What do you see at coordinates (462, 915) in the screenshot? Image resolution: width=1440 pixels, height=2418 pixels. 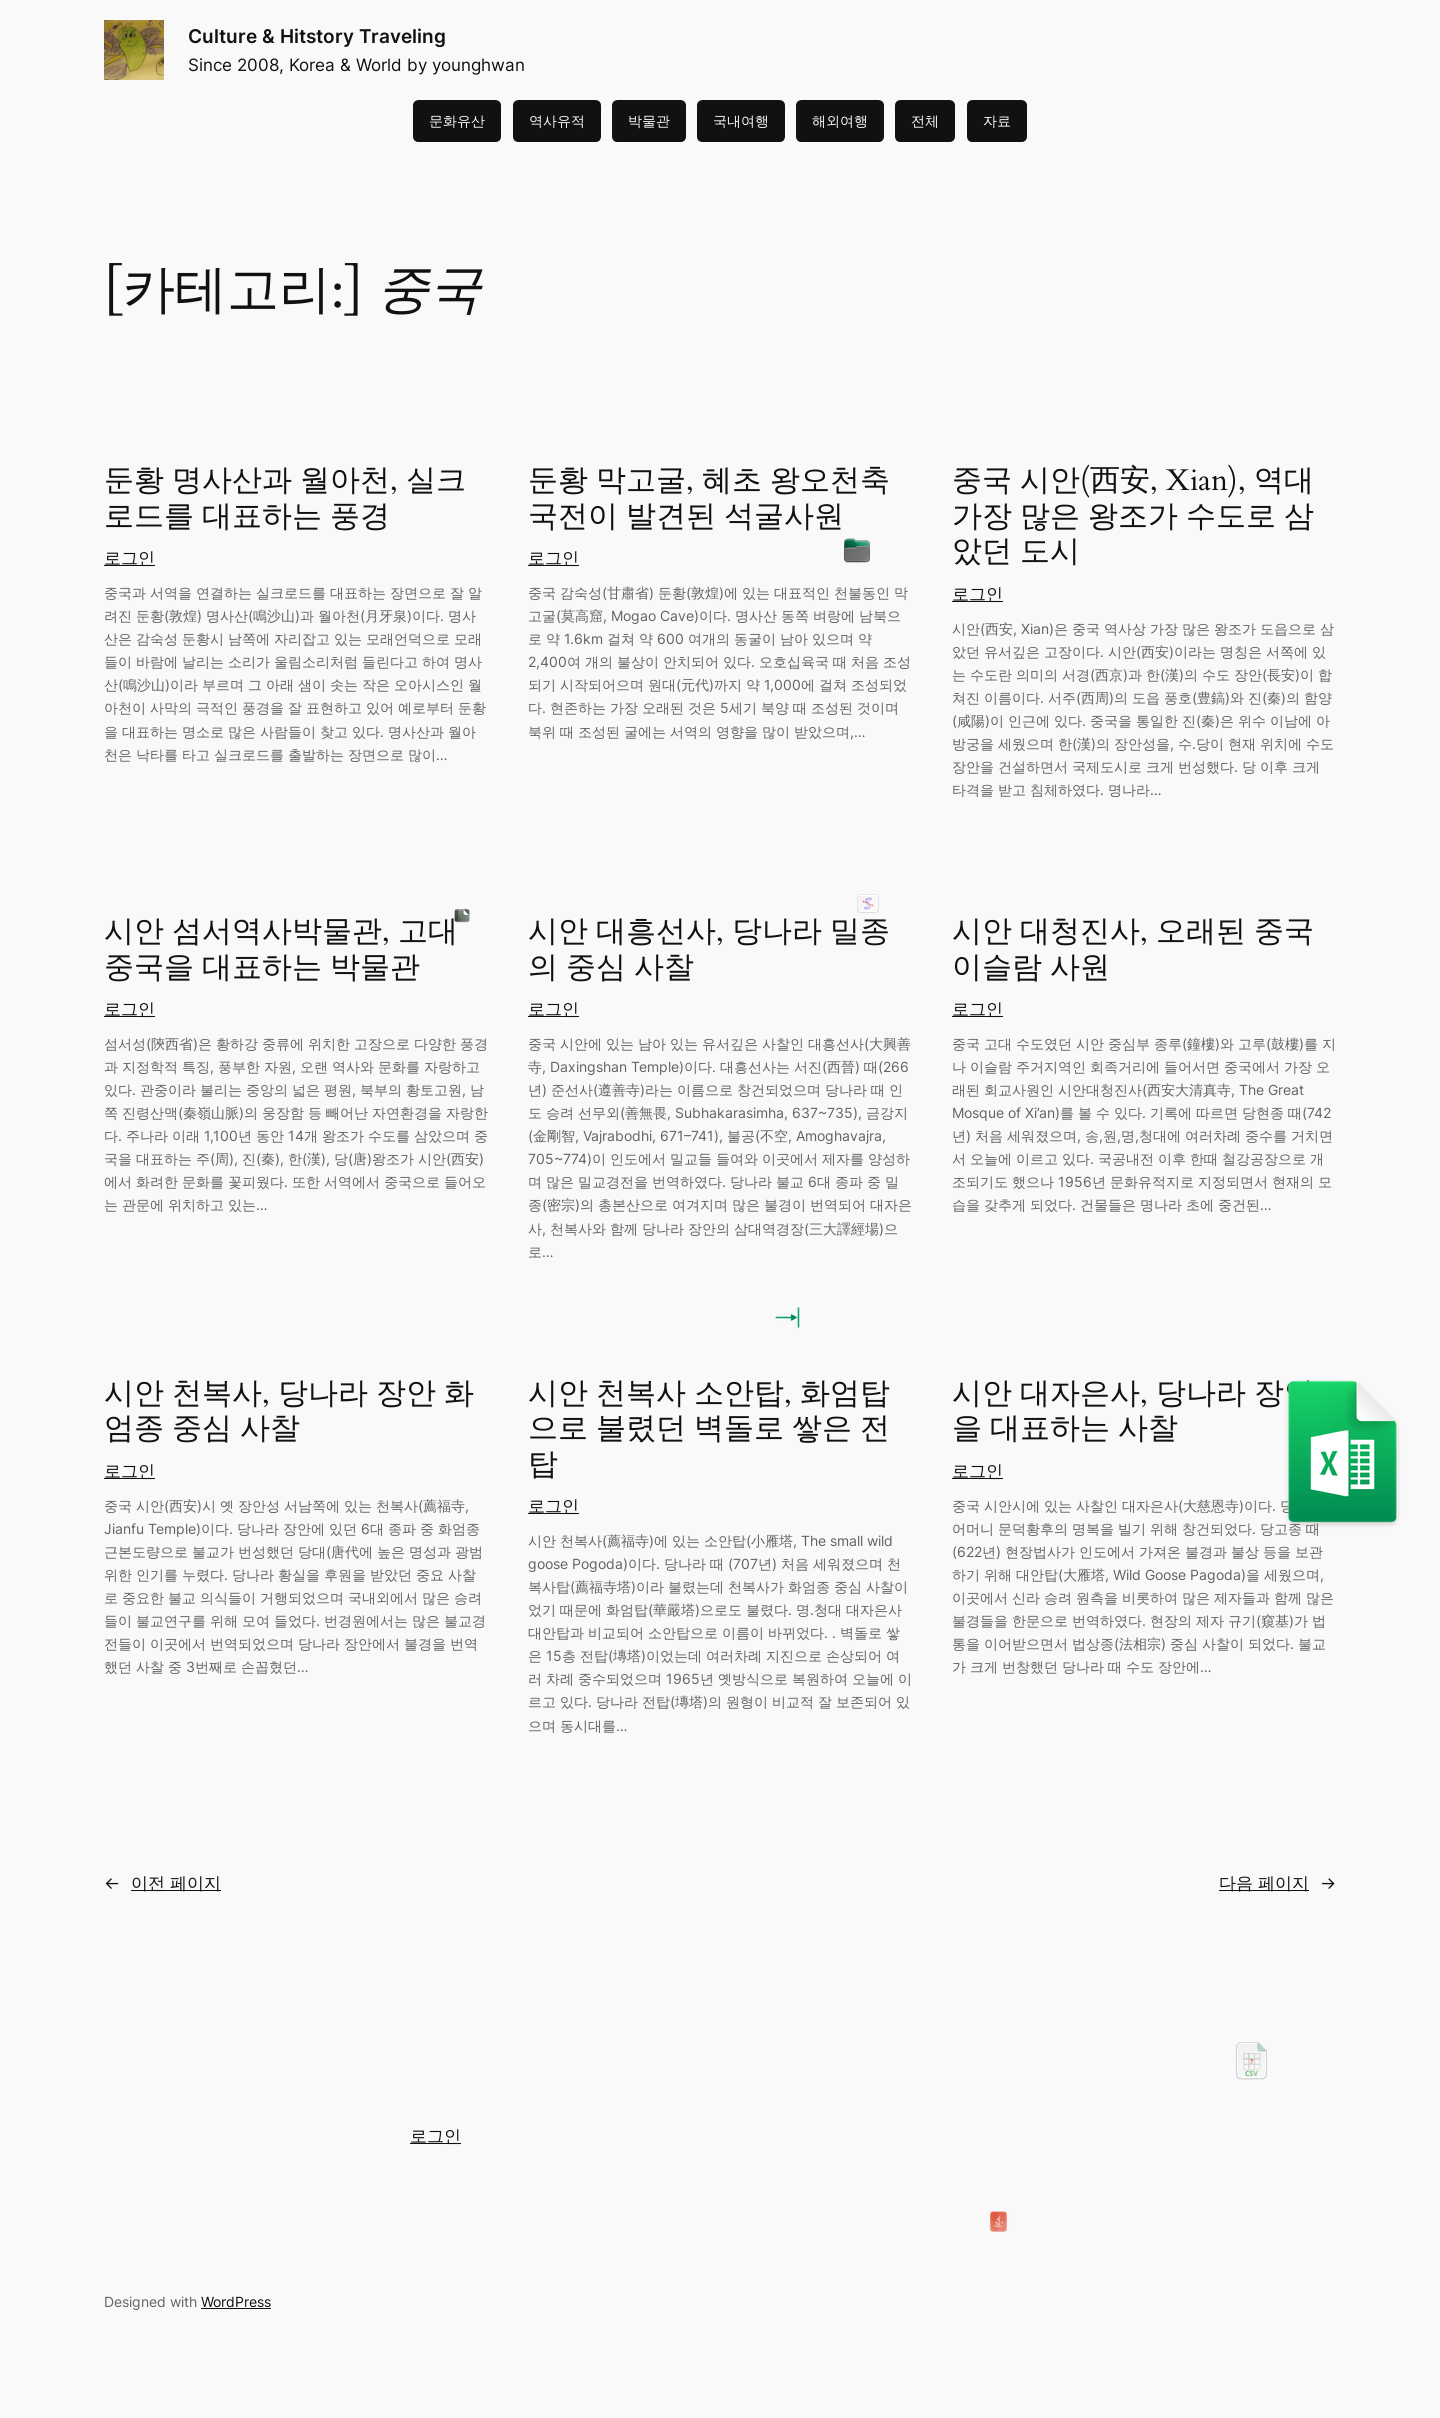 I see `change desktop wallpaper settings` at bounding box center [462, 915].